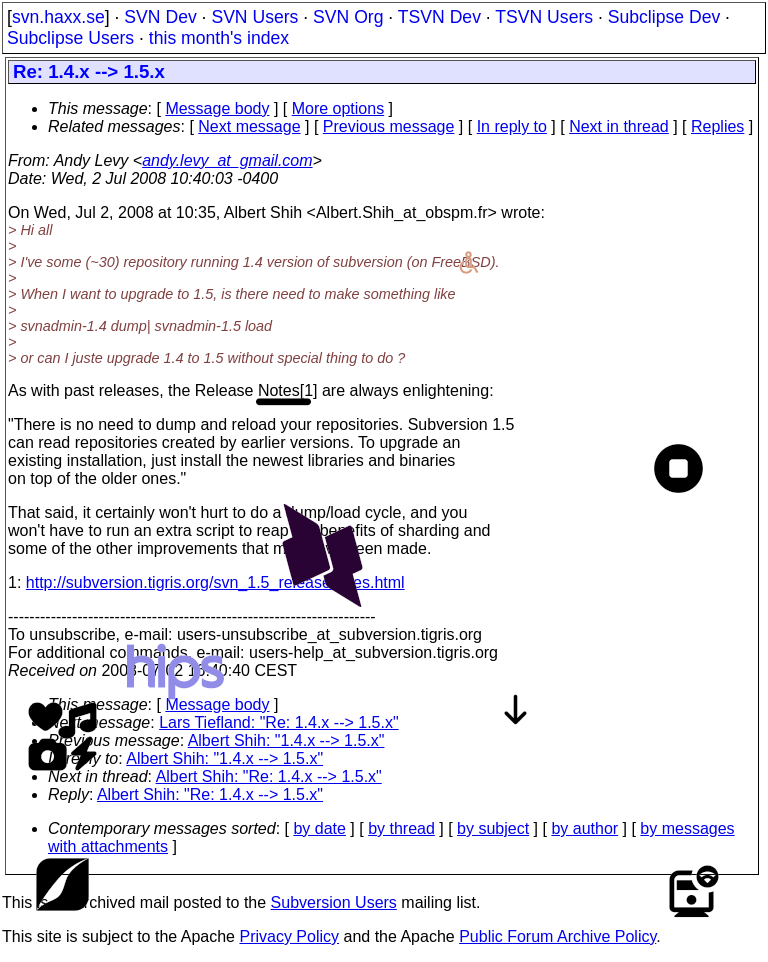 The image size is (768, 962). Describe the element at coordinates (691, 892) in the screenshot. I see `connect to onboard train wifi` at that location.